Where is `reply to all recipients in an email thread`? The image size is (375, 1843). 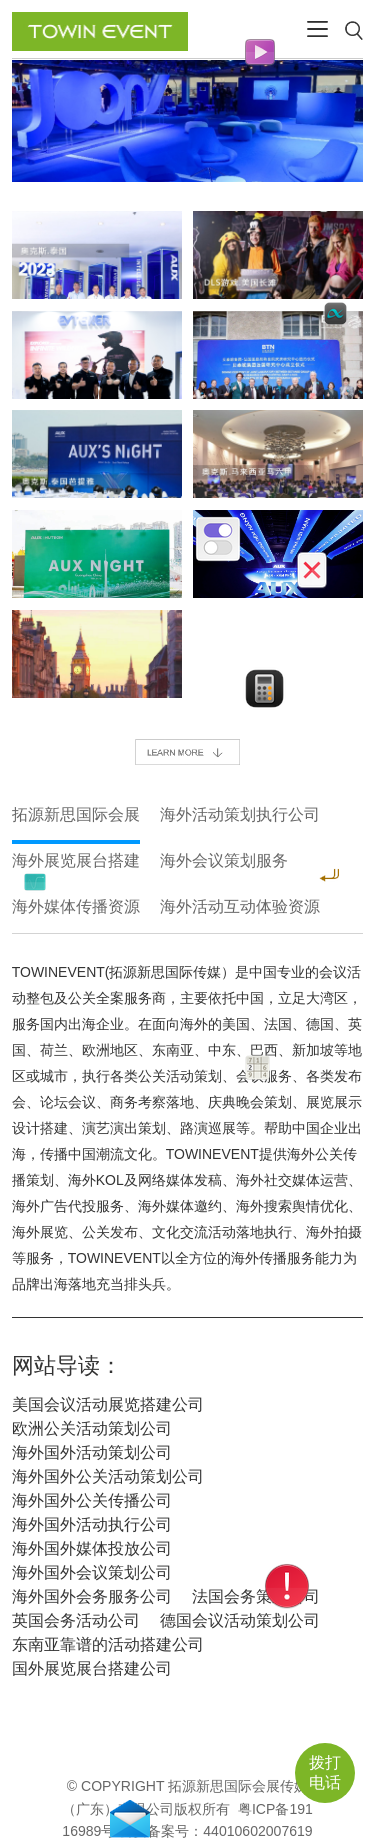 reply to all recipients in an email thread is located at coordinates (329, 874).